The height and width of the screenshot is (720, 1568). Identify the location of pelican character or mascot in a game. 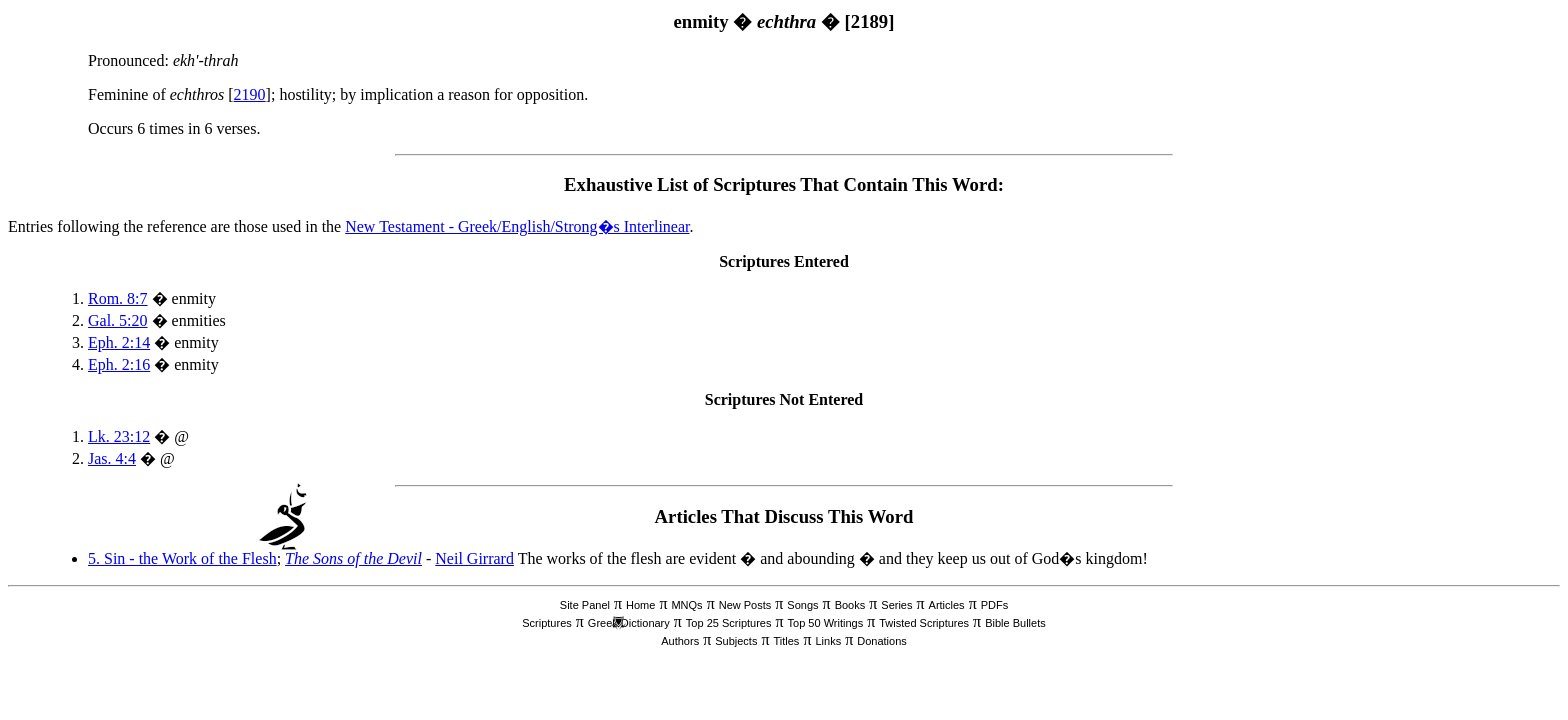
(285, 516).